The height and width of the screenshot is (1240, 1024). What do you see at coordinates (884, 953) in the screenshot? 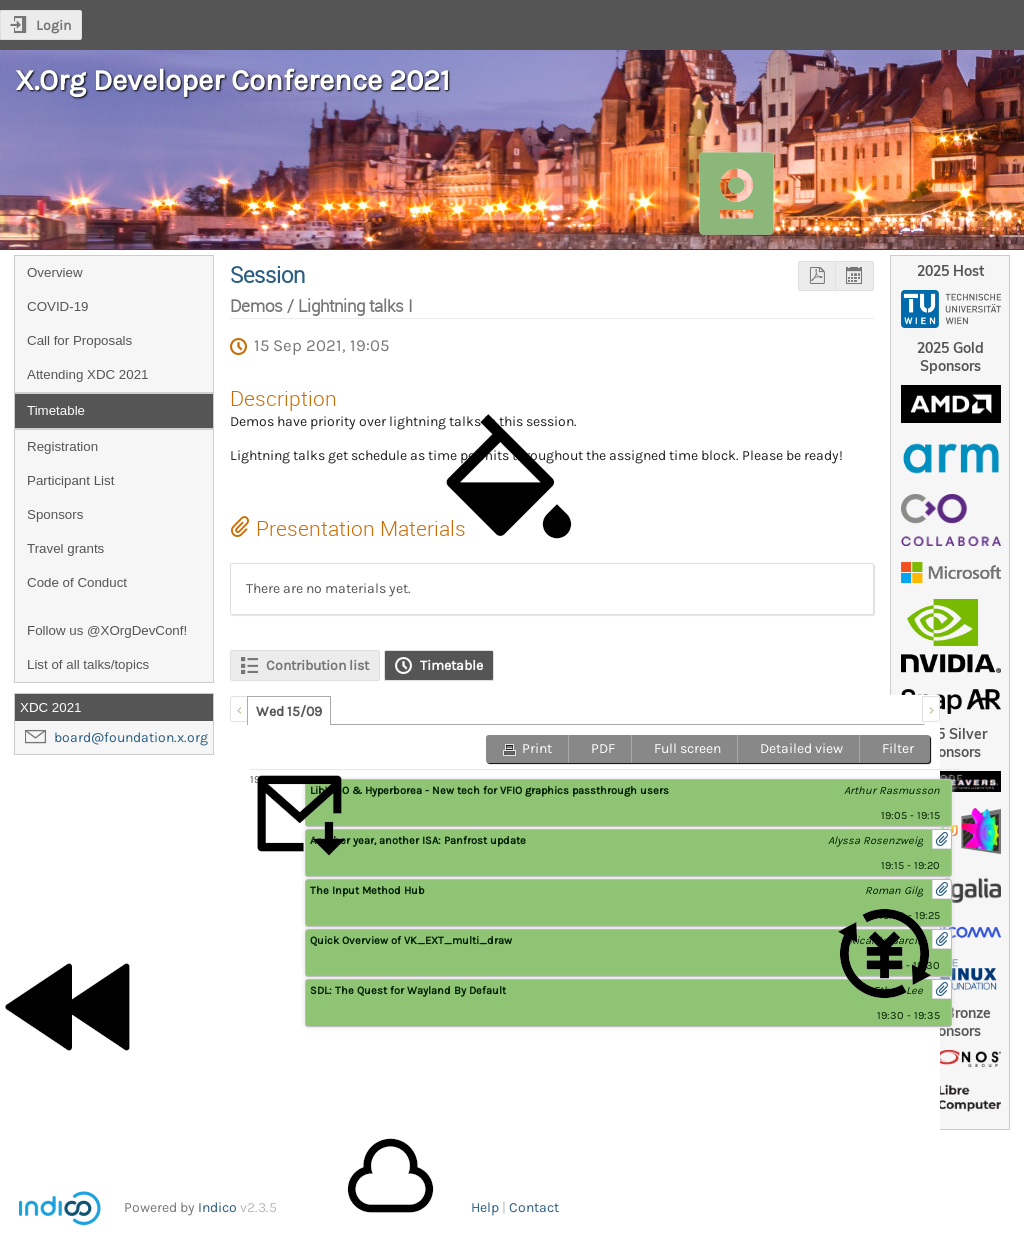
I see `convert currency to Chinese yuan (CNY)` at bounding box center [884, 953].